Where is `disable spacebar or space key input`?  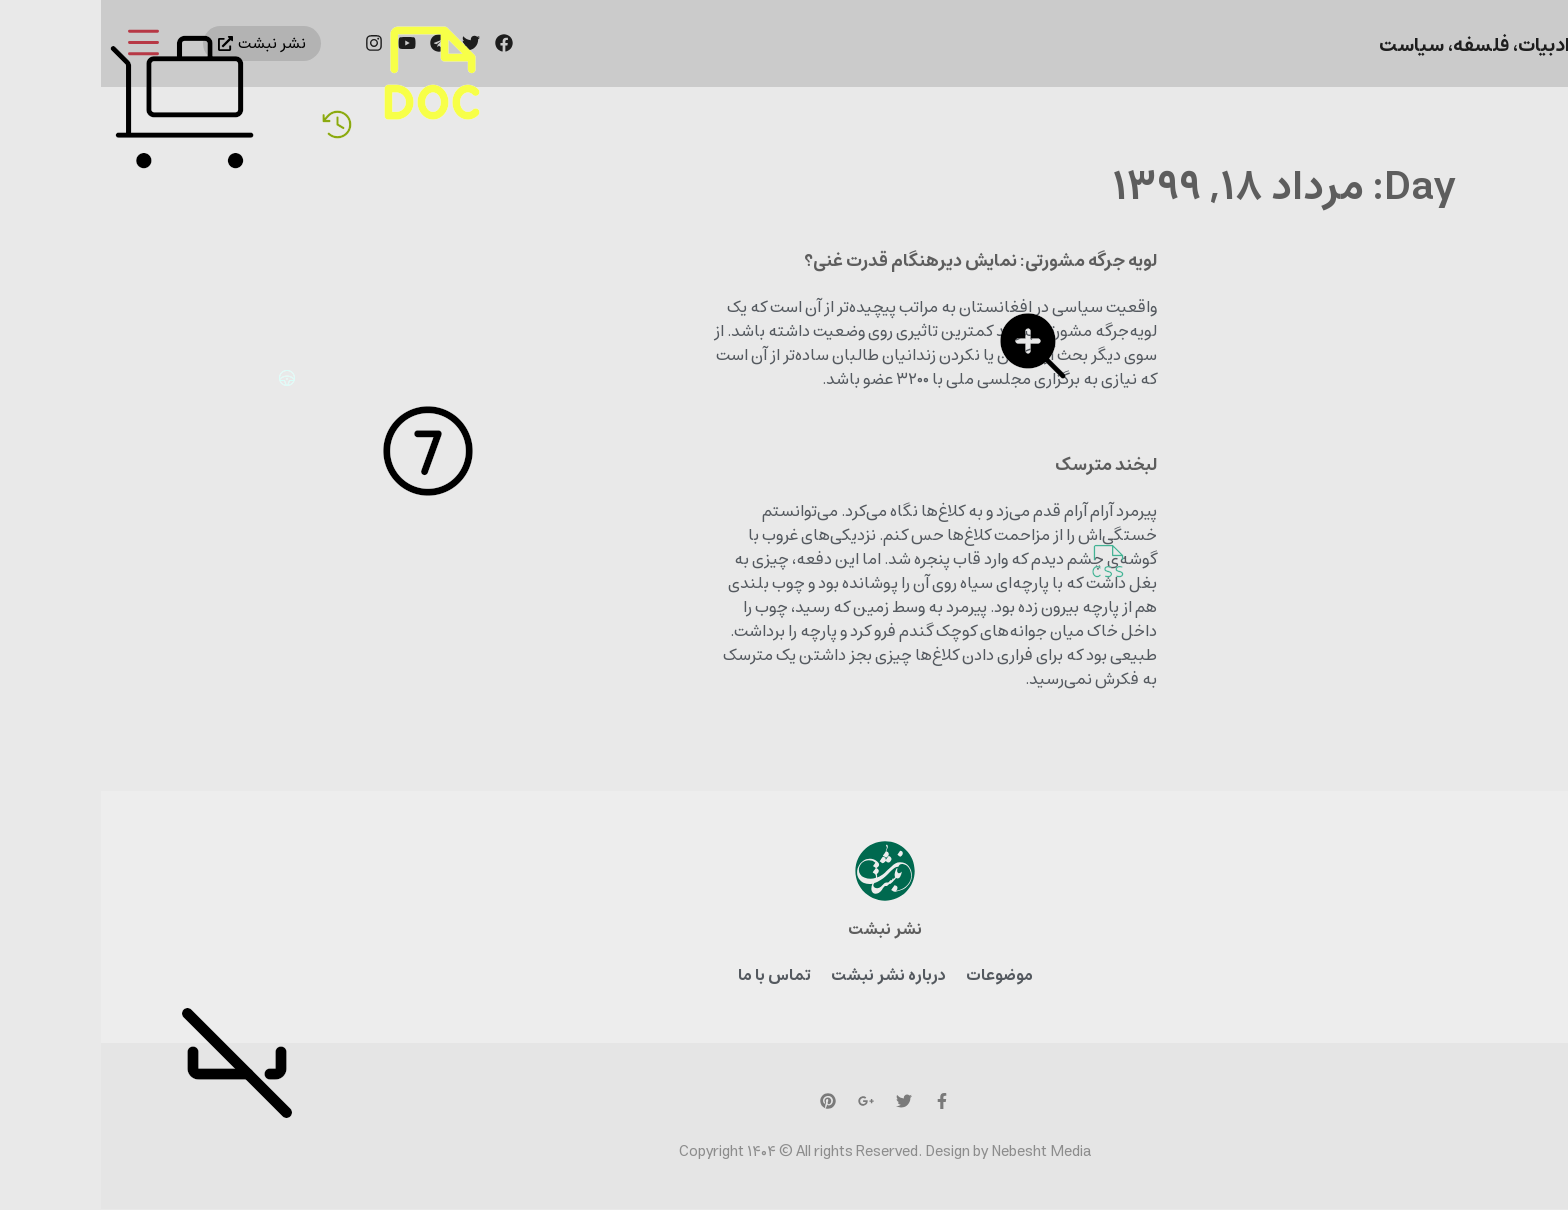 disable spacebar or space key input is located at coordinates (237, 1063).